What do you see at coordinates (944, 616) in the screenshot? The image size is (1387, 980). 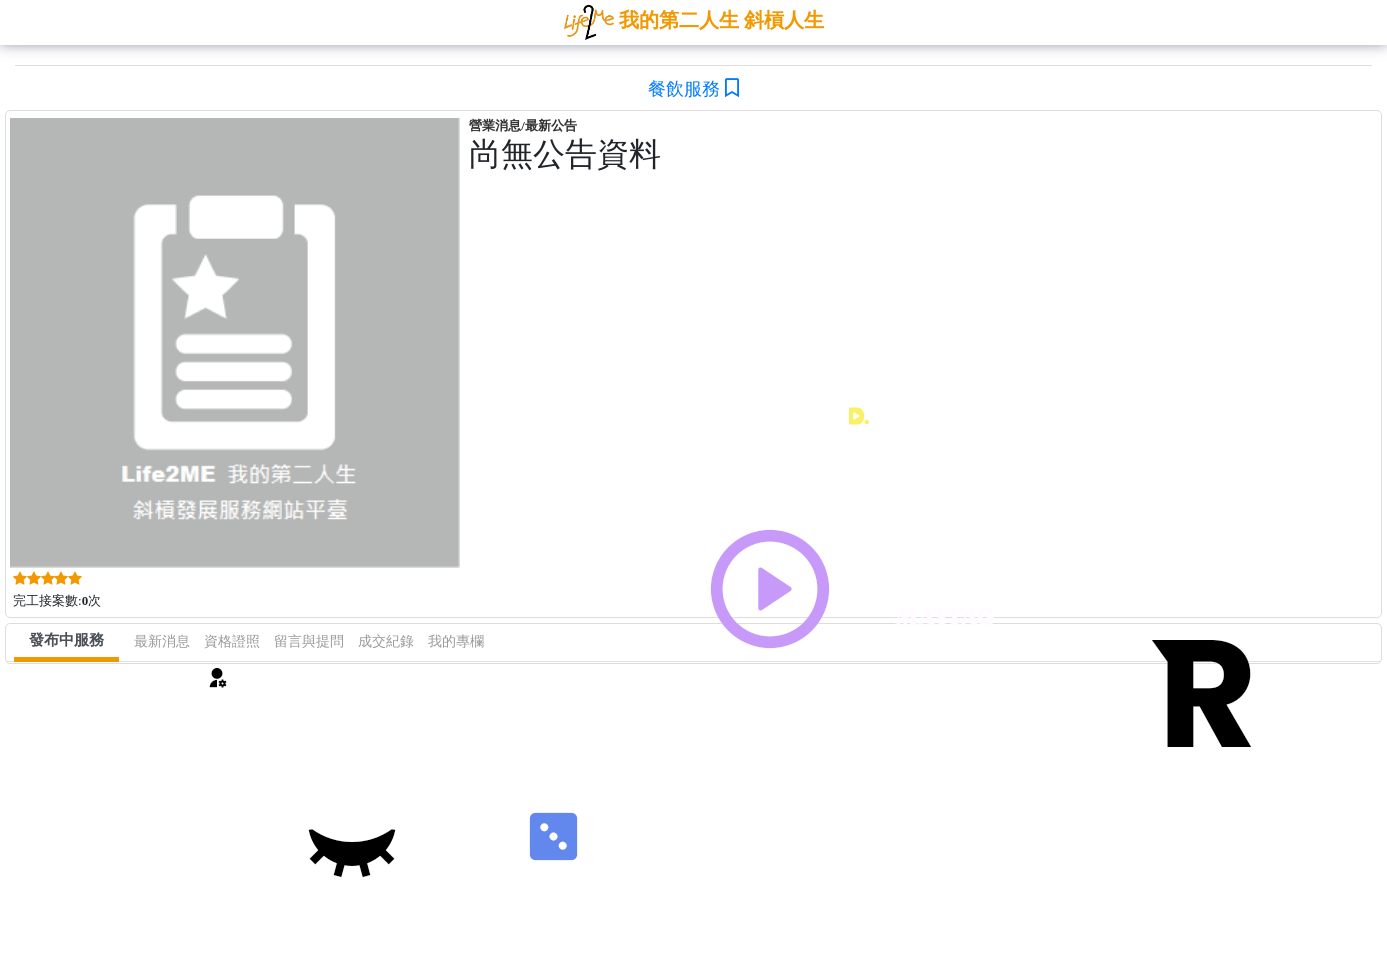 I see `maytag brand logo` at bounding box center [944, 616].